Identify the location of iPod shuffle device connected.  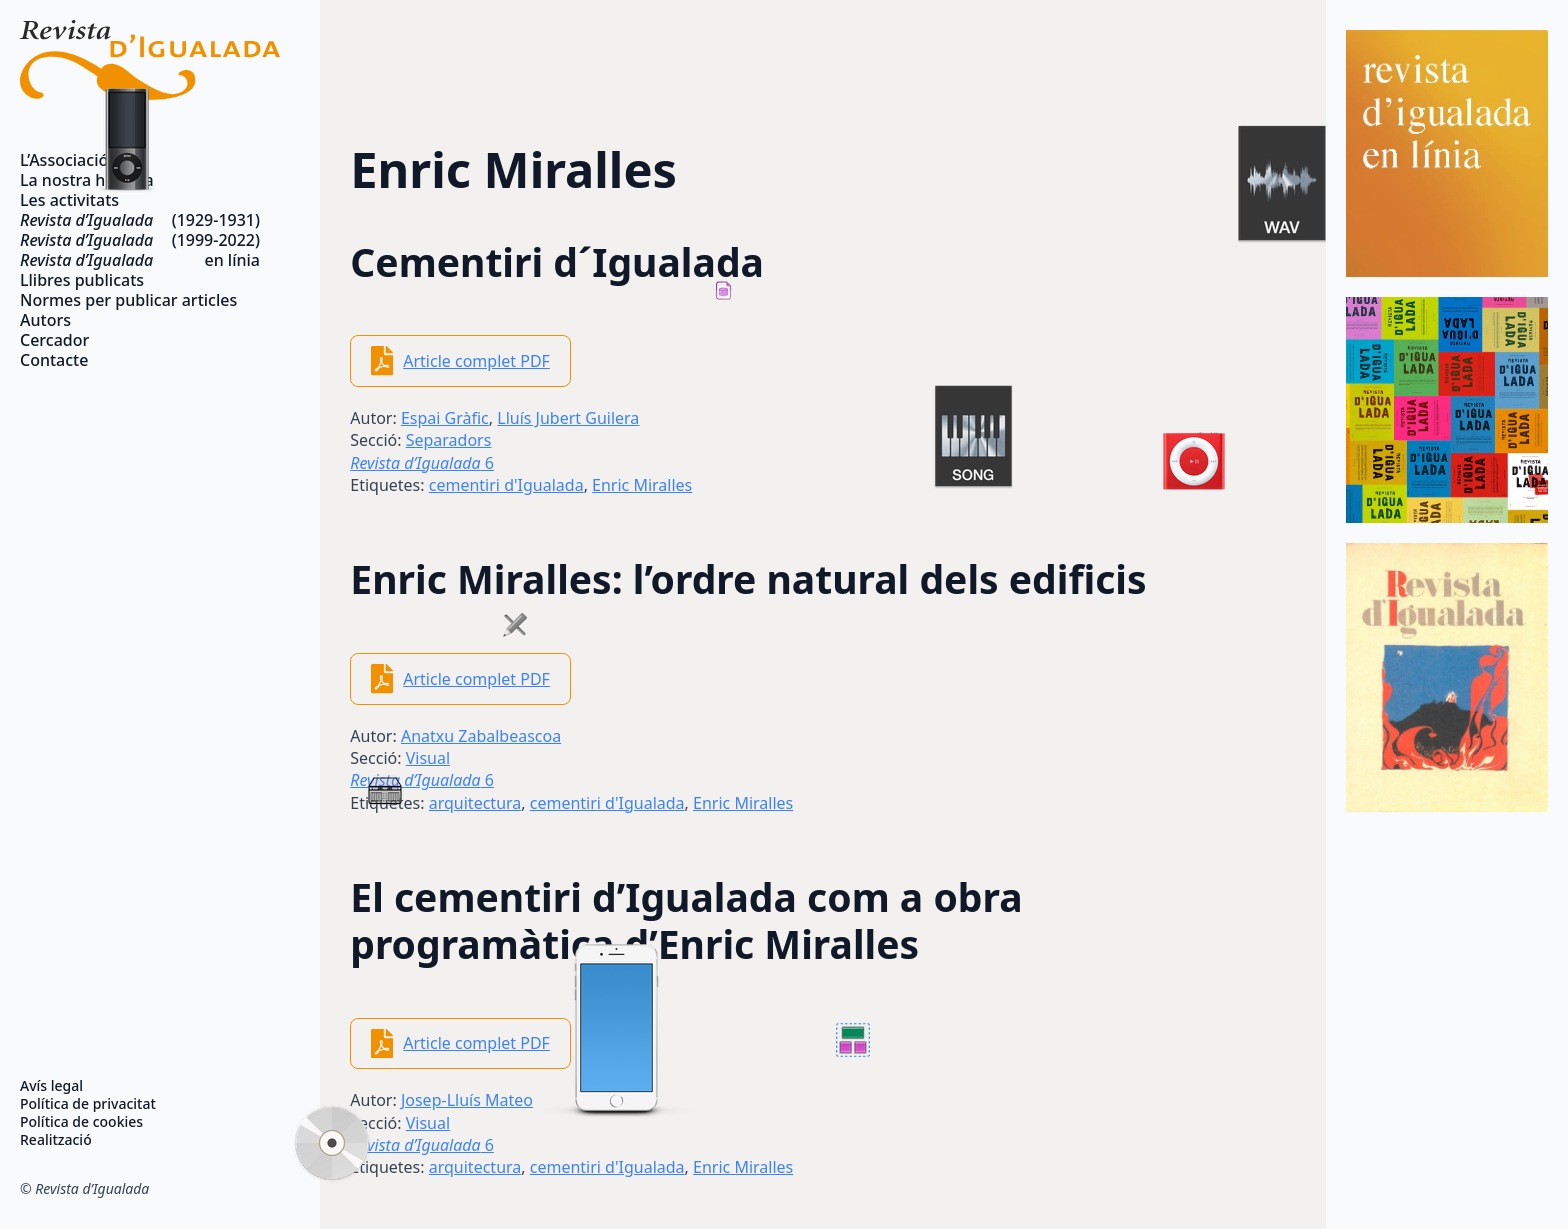
(1194, 461).